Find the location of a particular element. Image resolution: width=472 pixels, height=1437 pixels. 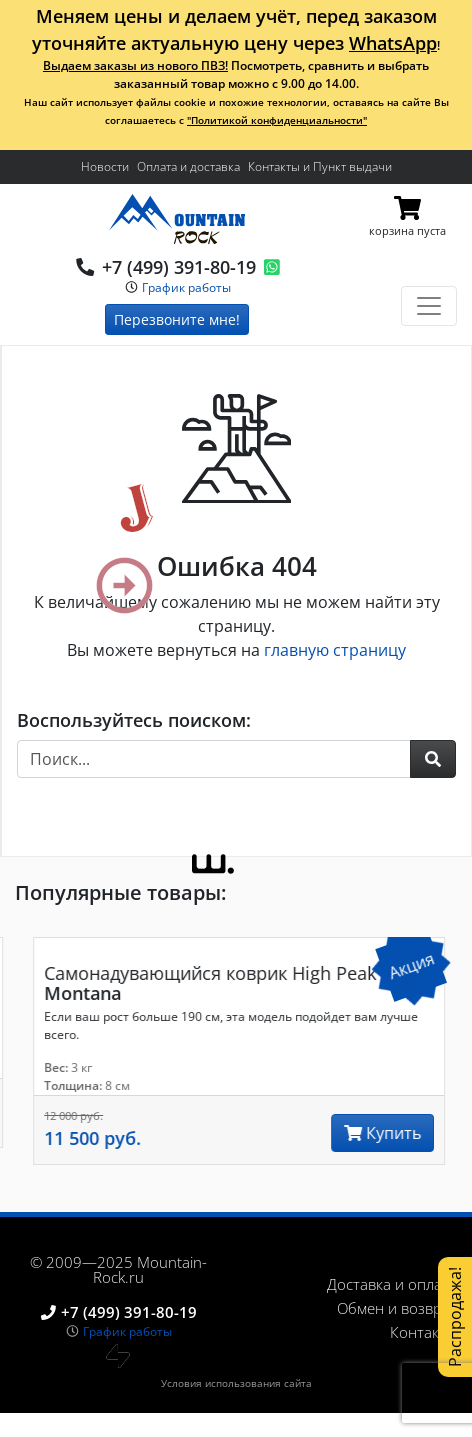

jameson irish whiskey brand logo is located at coordinates (137, 508).